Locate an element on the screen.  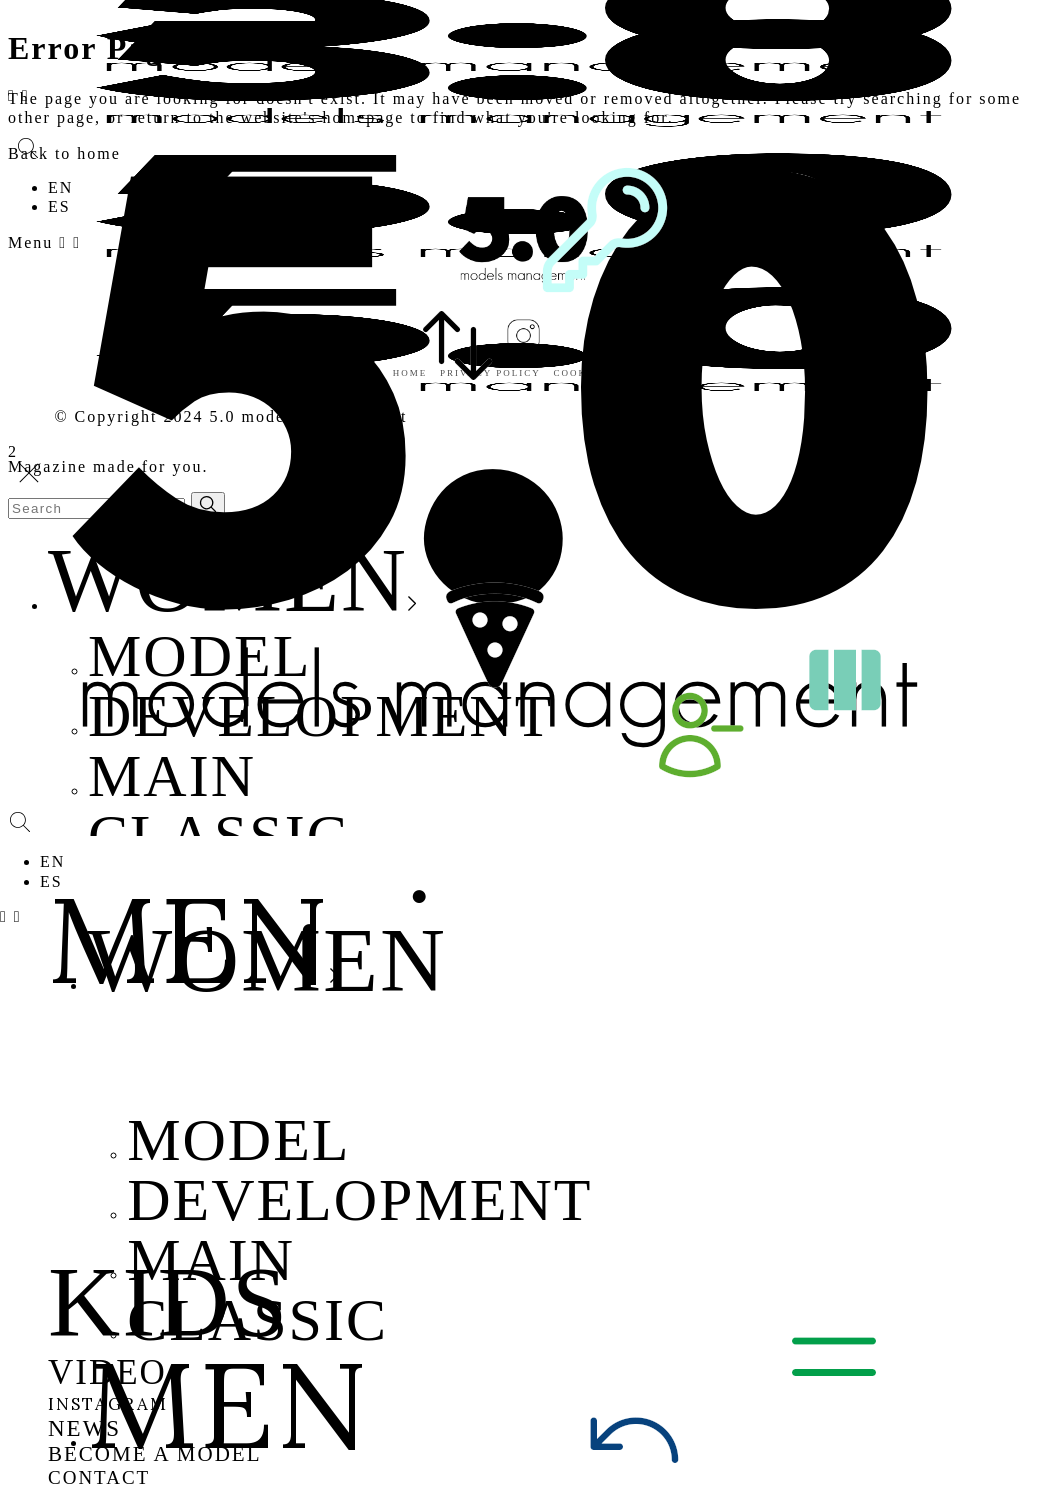
switch to column view layout is located at coordinates (845, 680).